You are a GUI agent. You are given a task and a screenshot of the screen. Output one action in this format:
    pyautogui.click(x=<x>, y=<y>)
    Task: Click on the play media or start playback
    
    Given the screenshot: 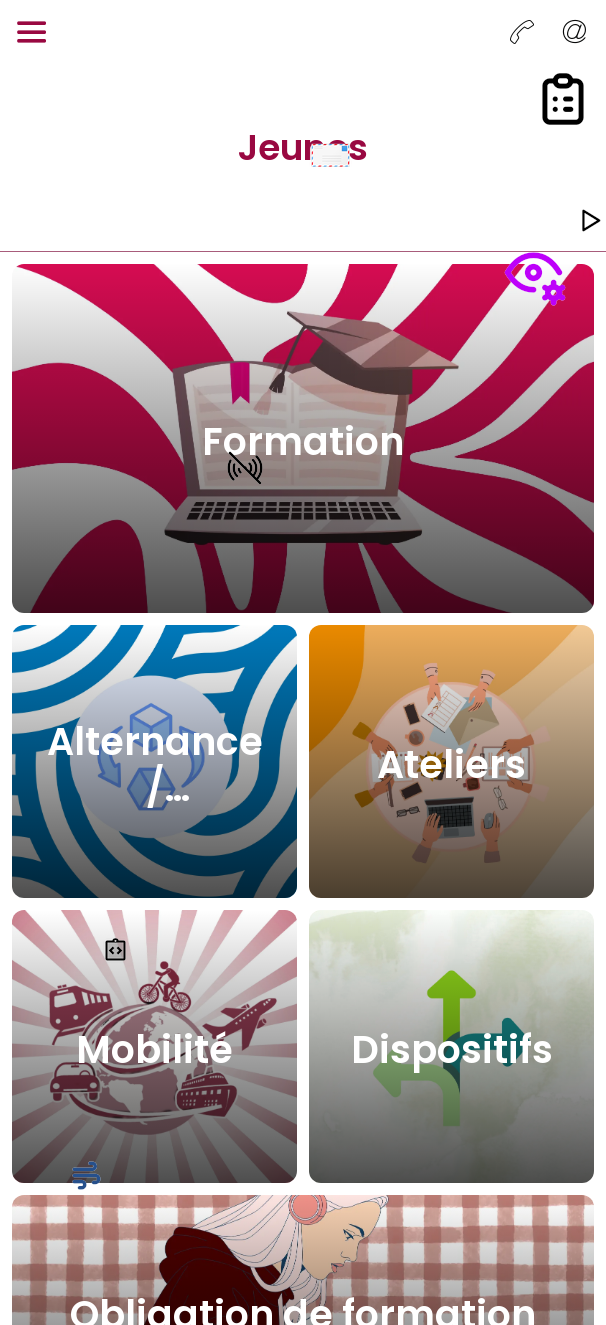 What is the action you would take?
    pyautogui.click(x=589, y=220)
    